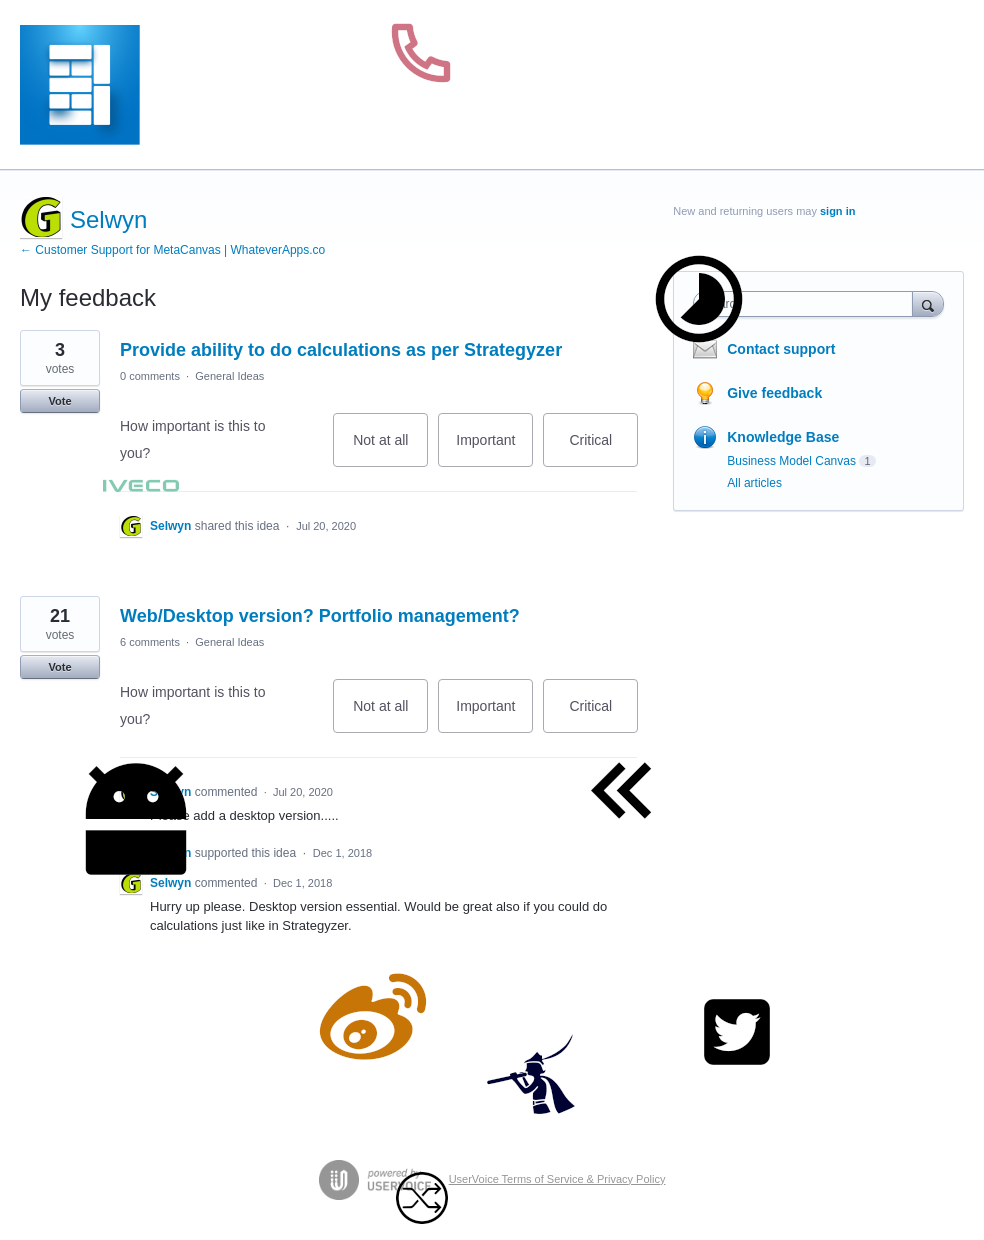 This screenshot has height=1240, width=984. Describe the element at coordinates (737, 1032) in the screenshot. I see `share to Twitter` at that location.